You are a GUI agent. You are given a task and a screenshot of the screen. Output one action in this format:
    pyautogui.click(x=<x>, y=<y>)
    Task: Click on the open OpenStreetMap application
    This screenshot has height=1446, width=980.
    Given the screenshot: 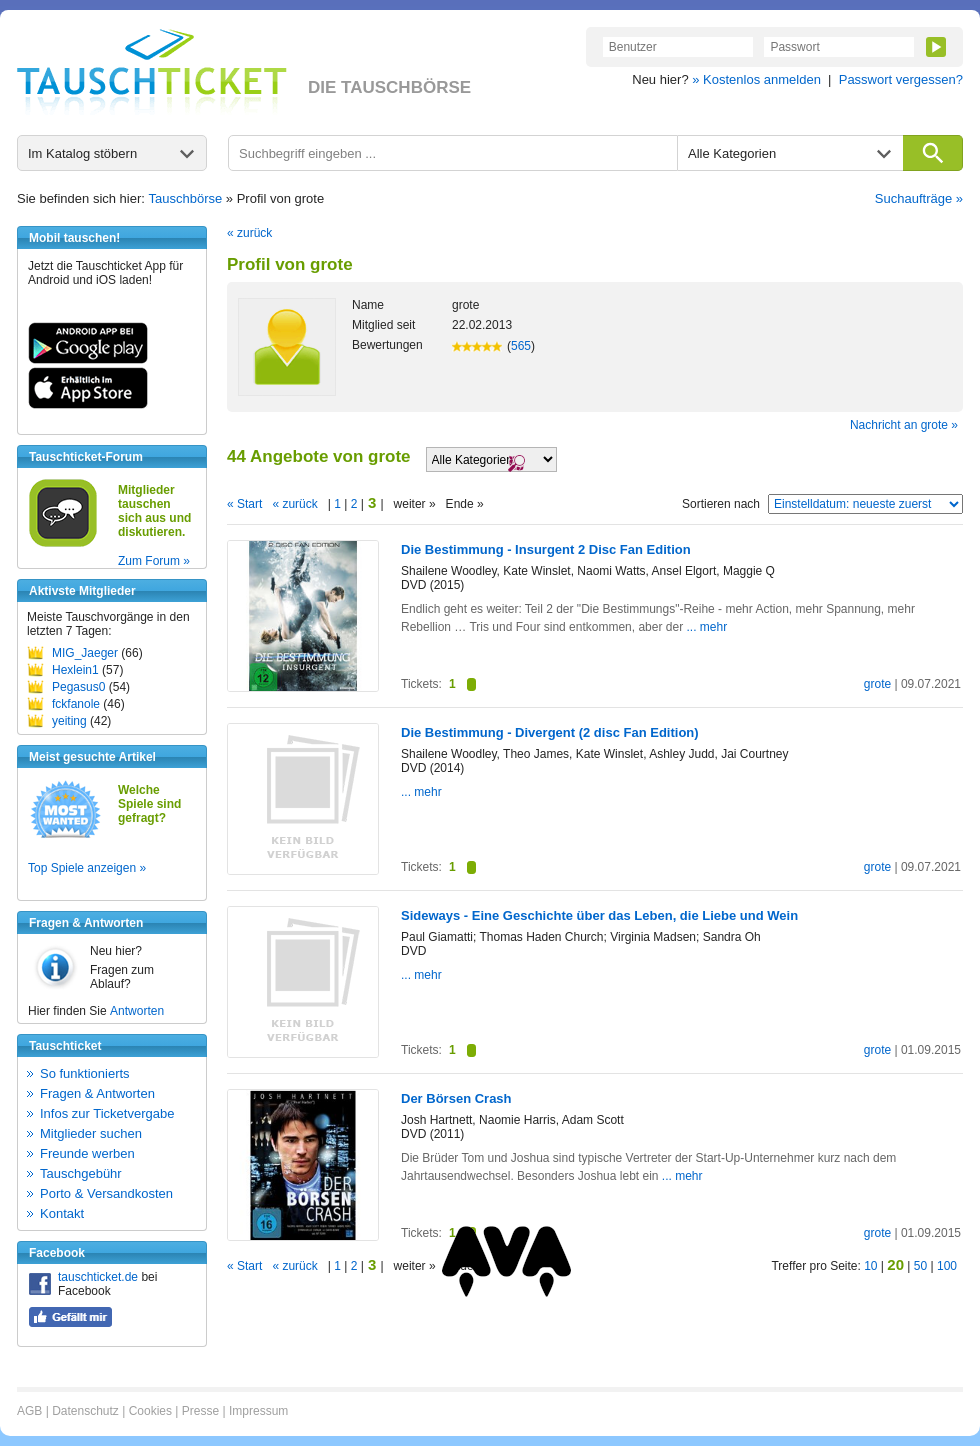 What is the action you would take?
    pyautogui.click(x=516, y=463)
    